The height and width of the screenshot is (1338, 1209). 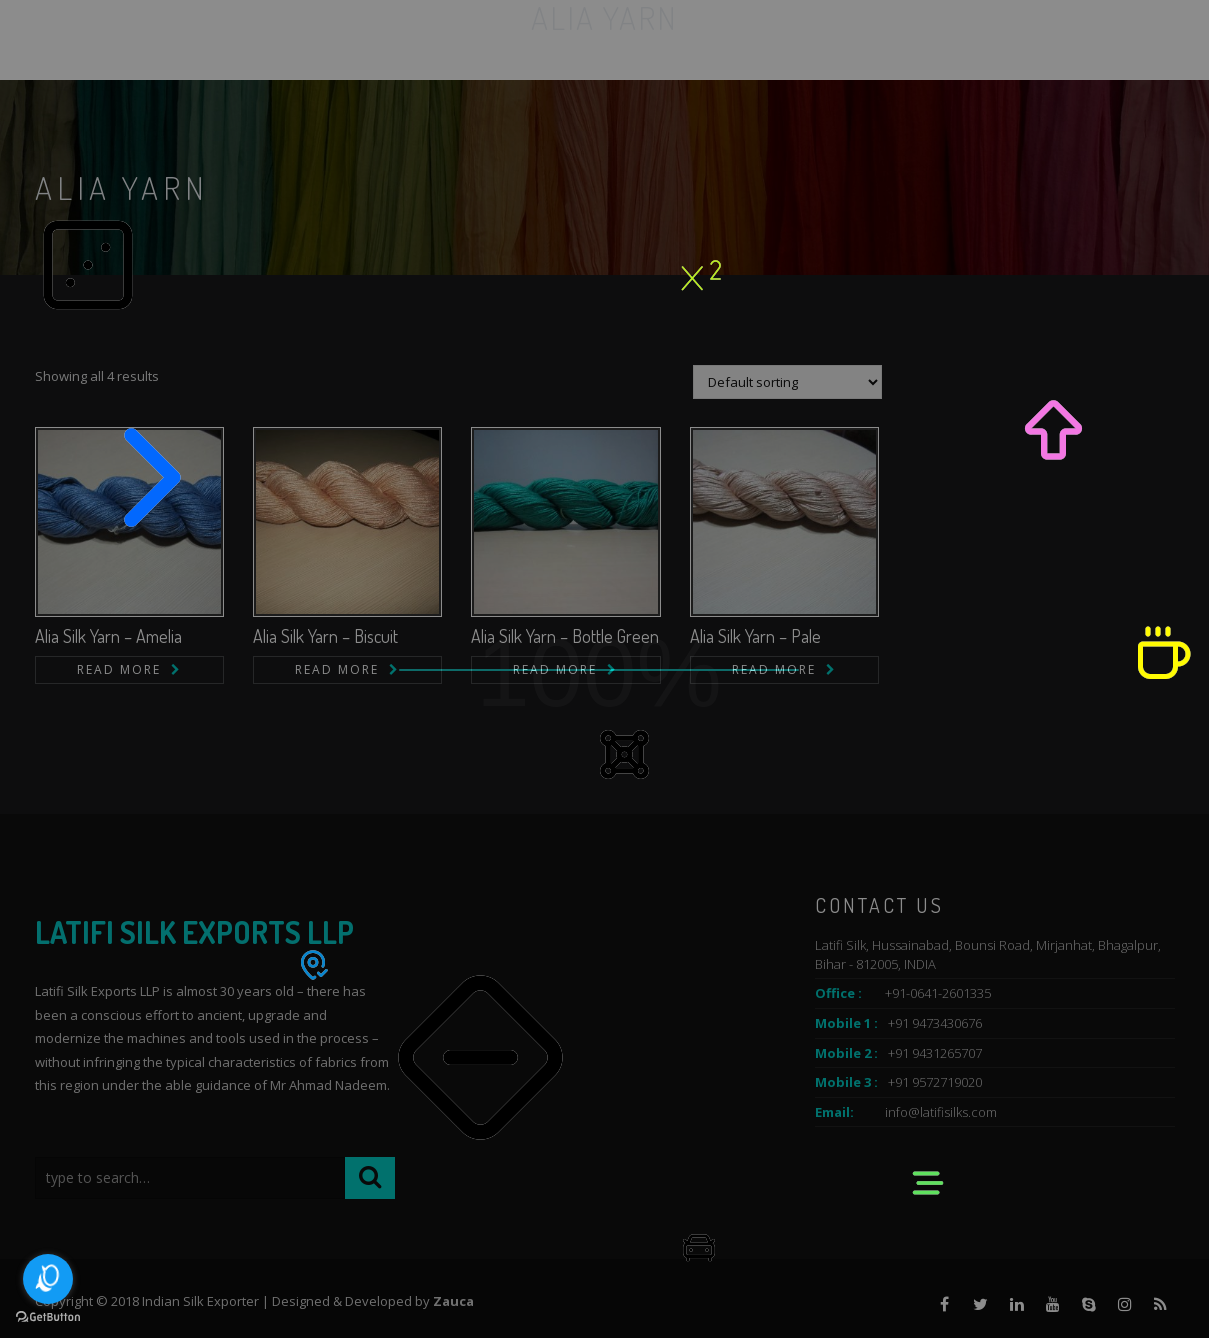 I want to click on view full network hierarchy, so click(x=624, y=754).